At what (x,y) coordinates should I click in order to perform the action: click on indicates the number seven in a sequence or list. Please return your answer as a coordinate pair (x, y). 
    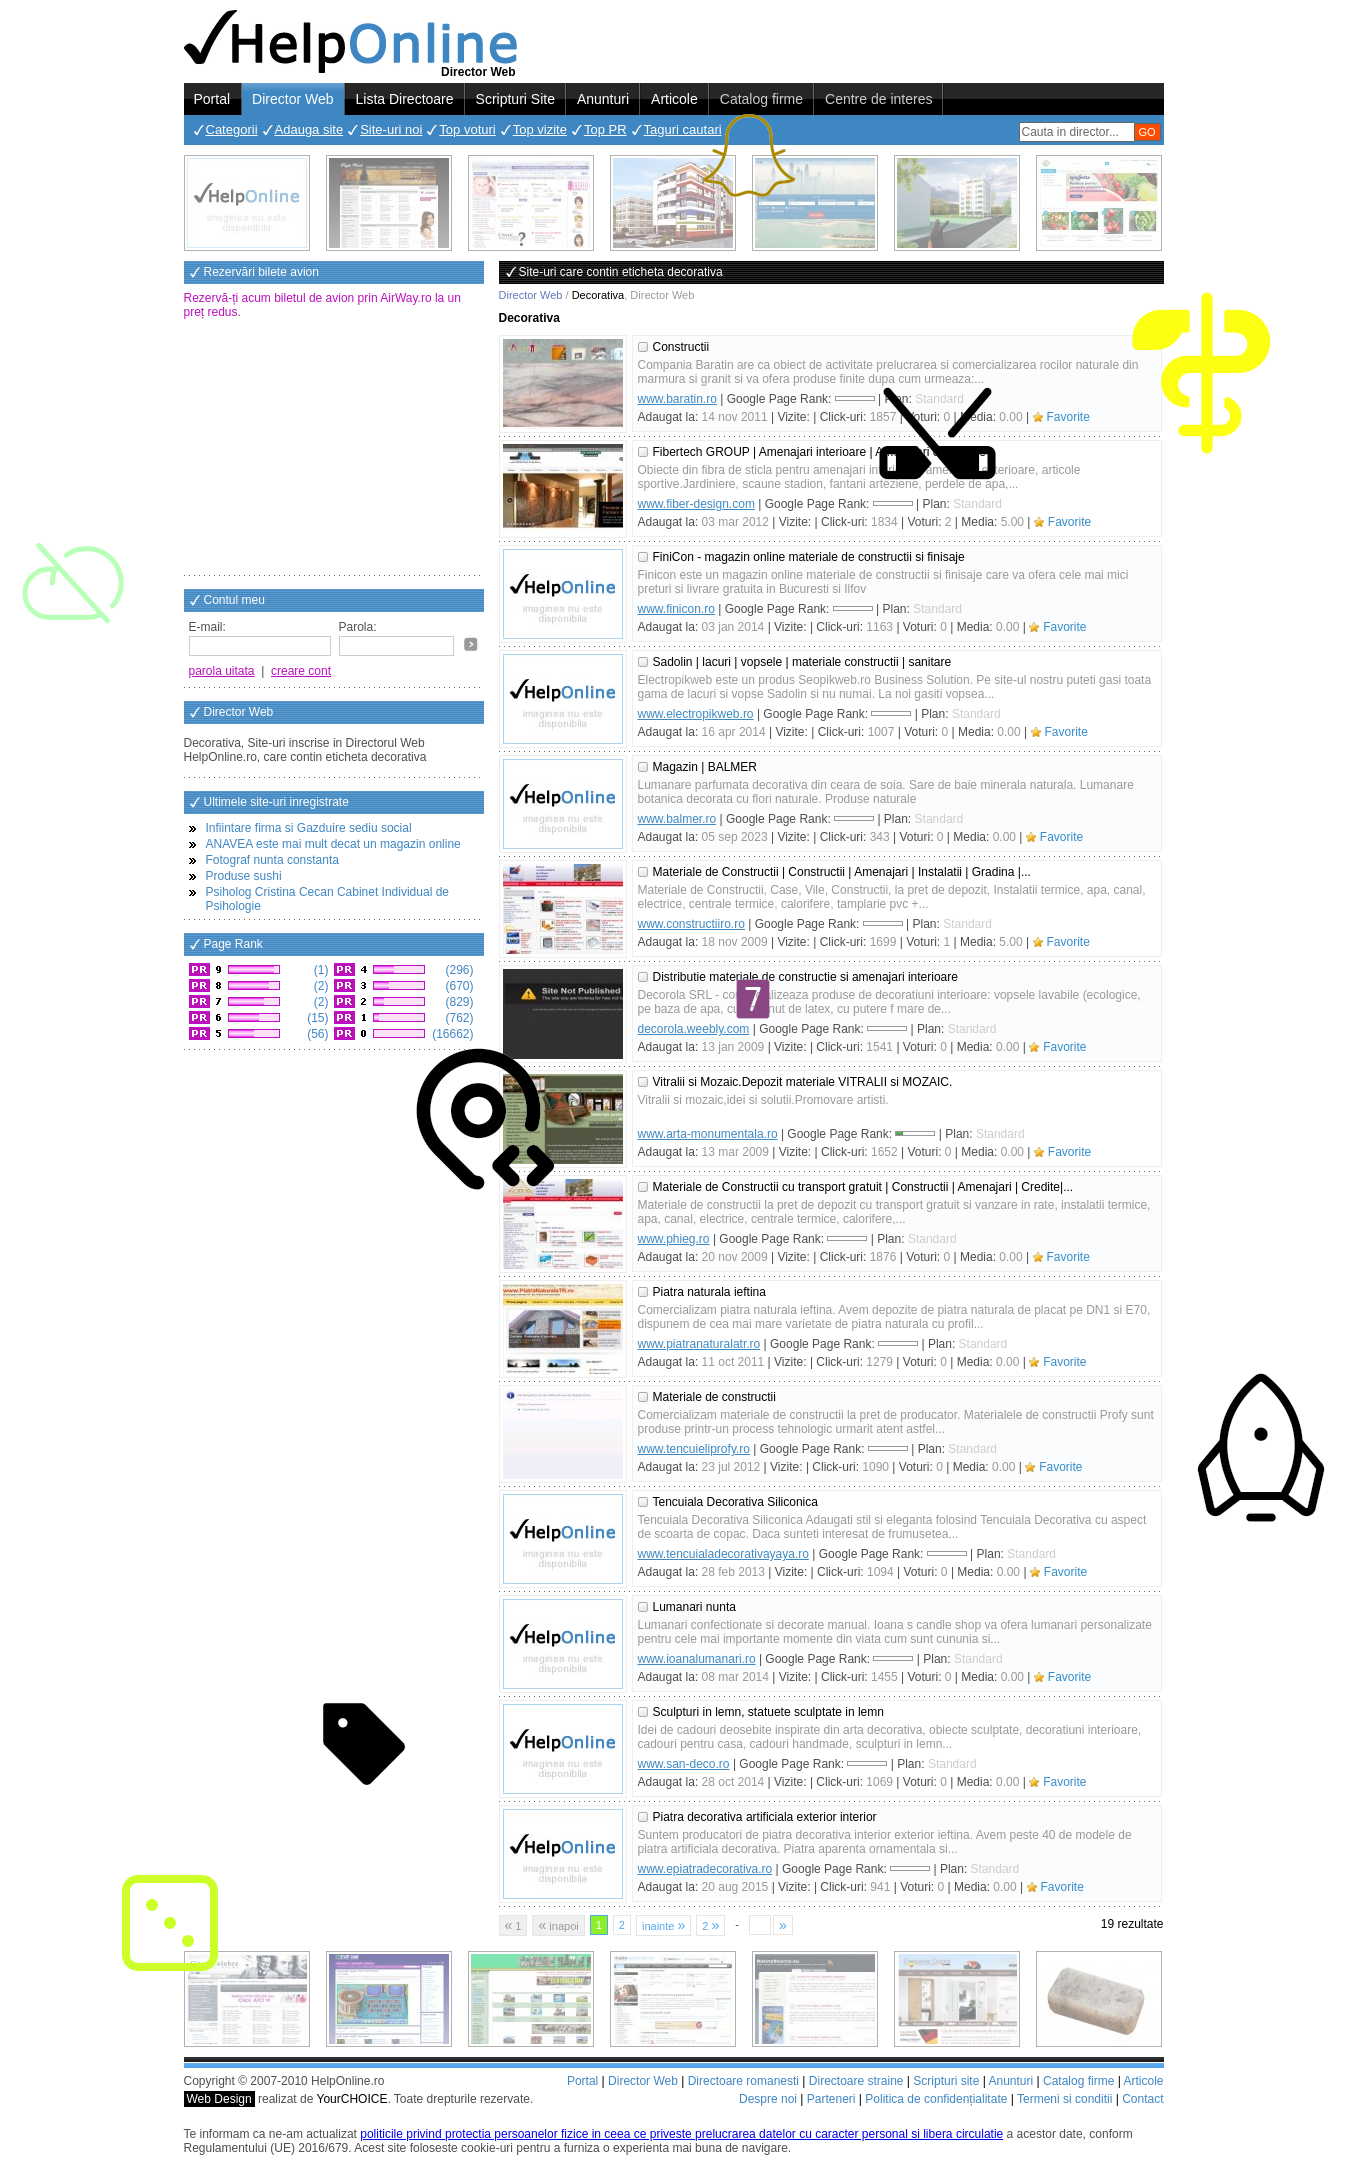
    Looking at the image, I should click on (753, 999).